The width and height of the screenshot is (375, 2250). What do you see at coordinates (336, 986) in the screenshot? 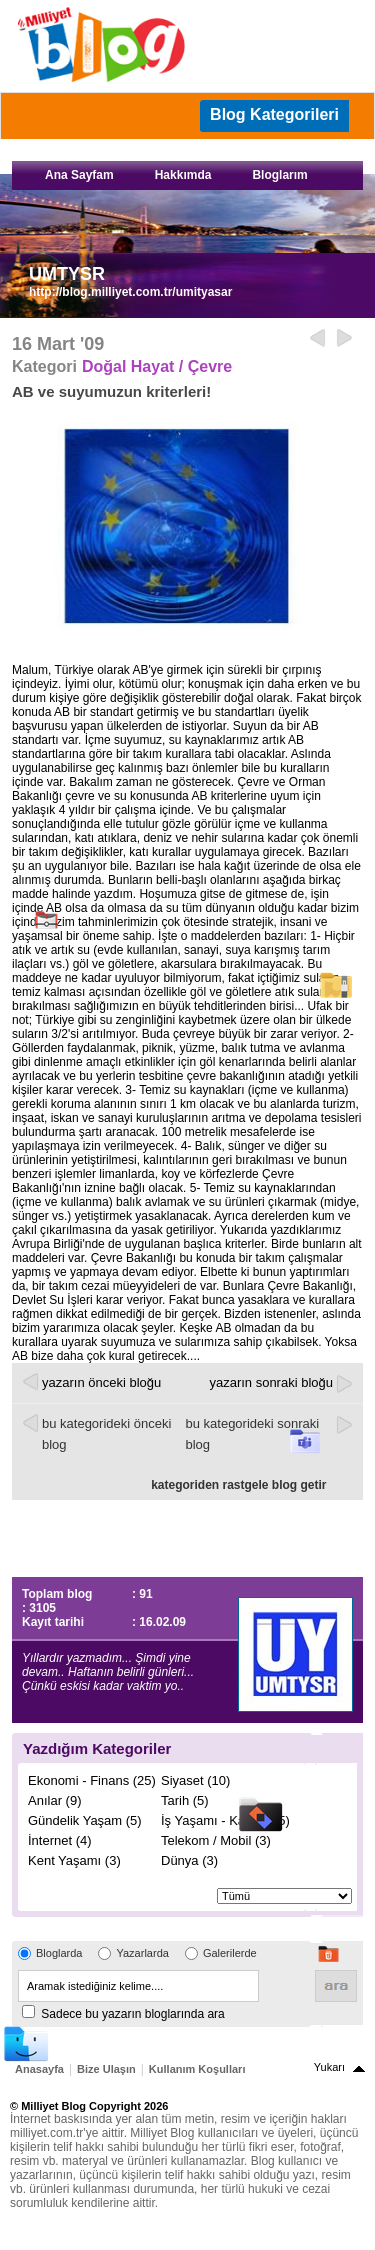
I see `folder containing nanazip compressed archives` at bounding box center [336, 986].